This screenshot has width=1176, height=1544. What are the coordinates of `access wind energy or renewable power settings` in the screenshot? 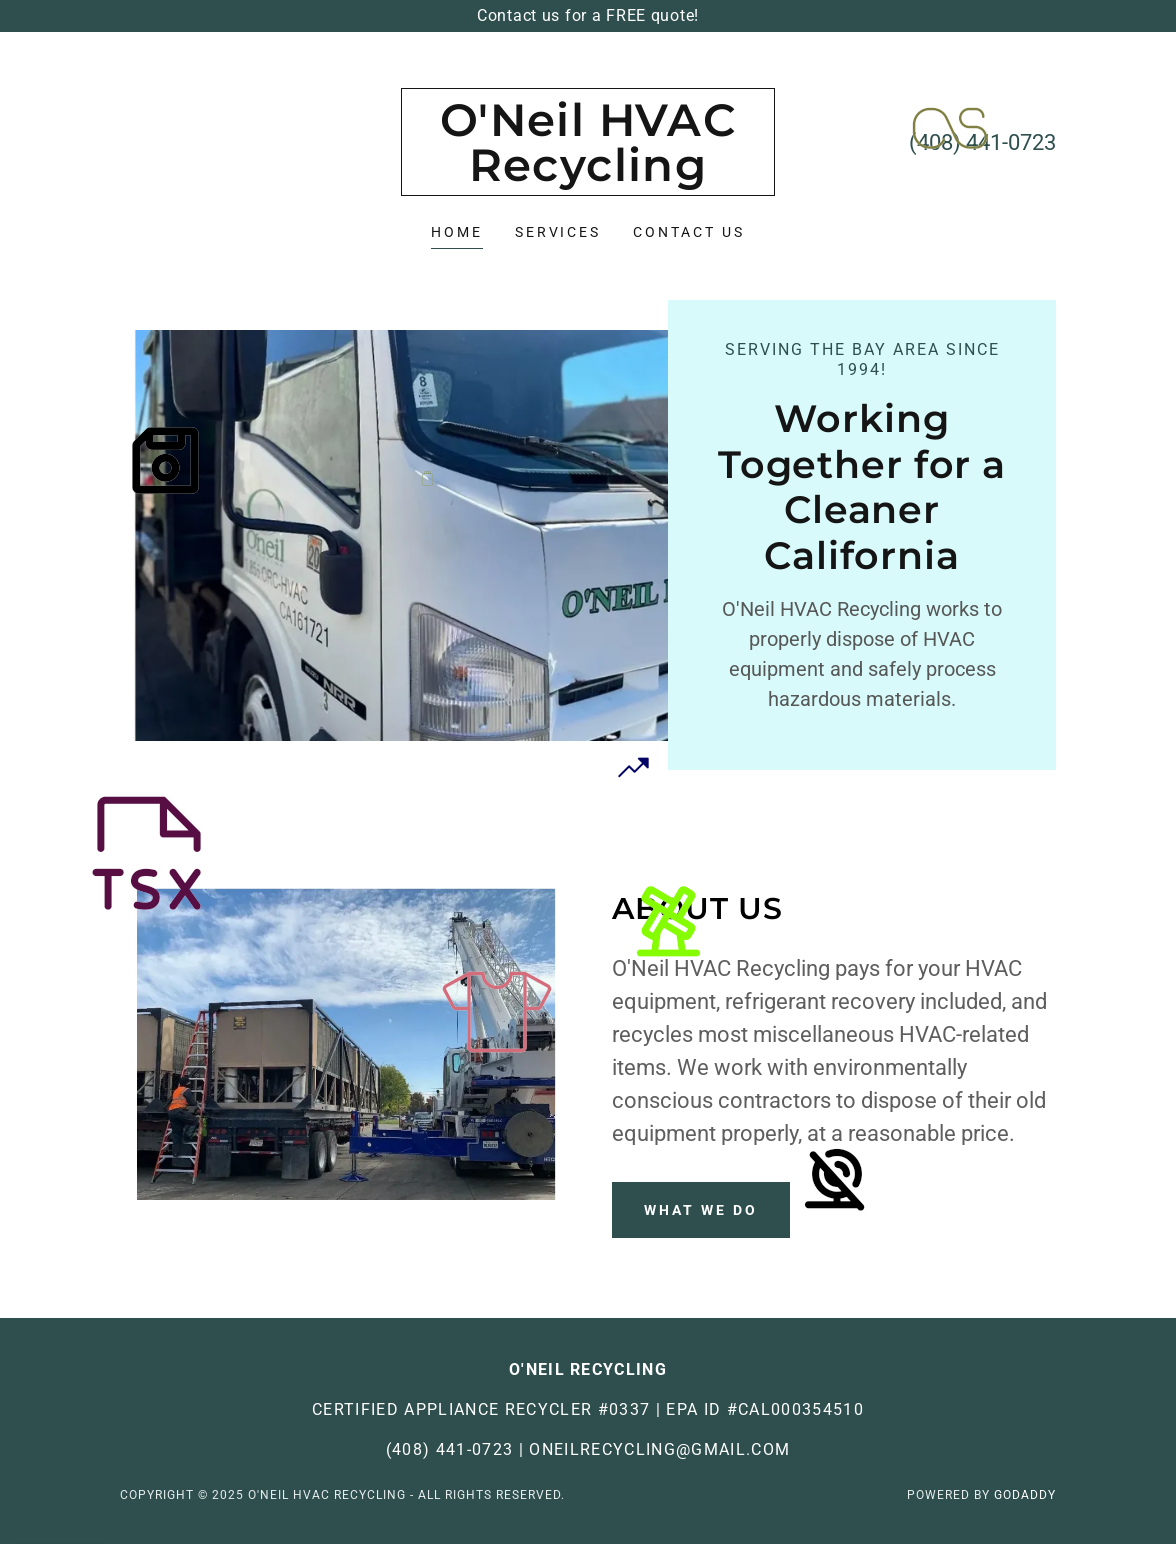 It's located at (668, 922).